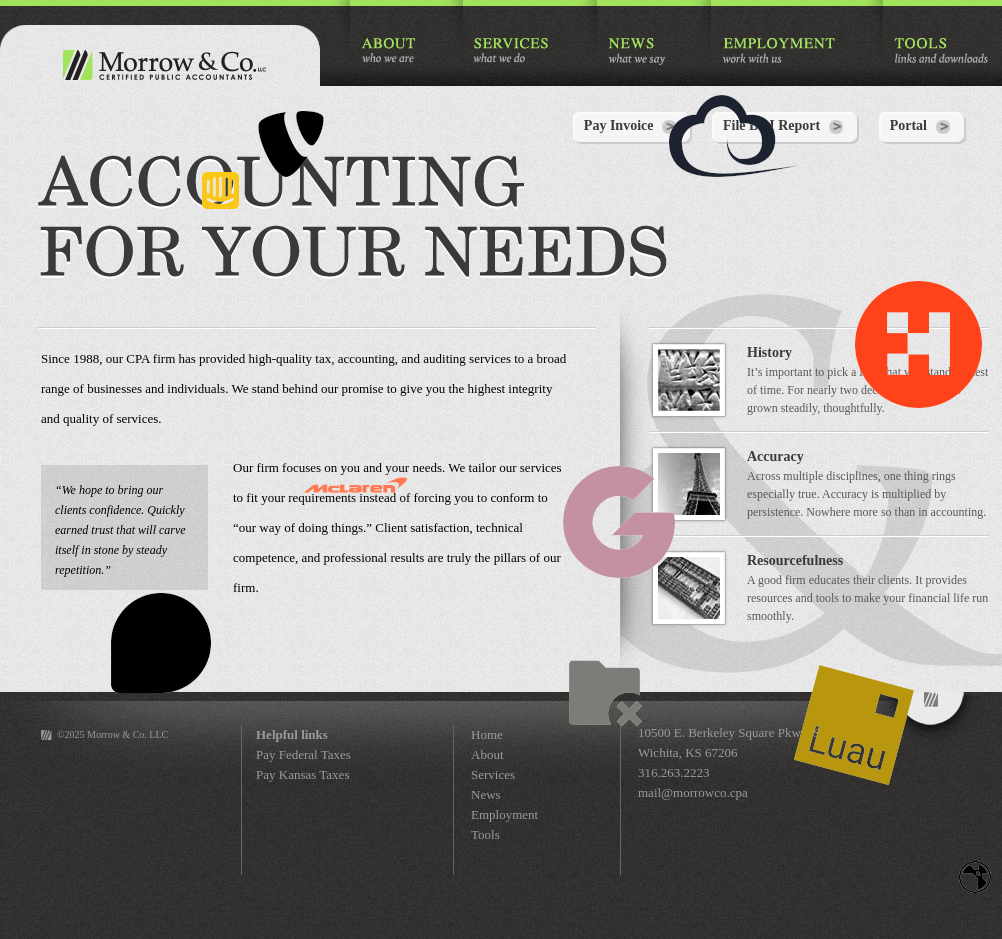 This screenshot has height=939, width=1002. I want to click on open Nuke compositing software, so click(975, 877).